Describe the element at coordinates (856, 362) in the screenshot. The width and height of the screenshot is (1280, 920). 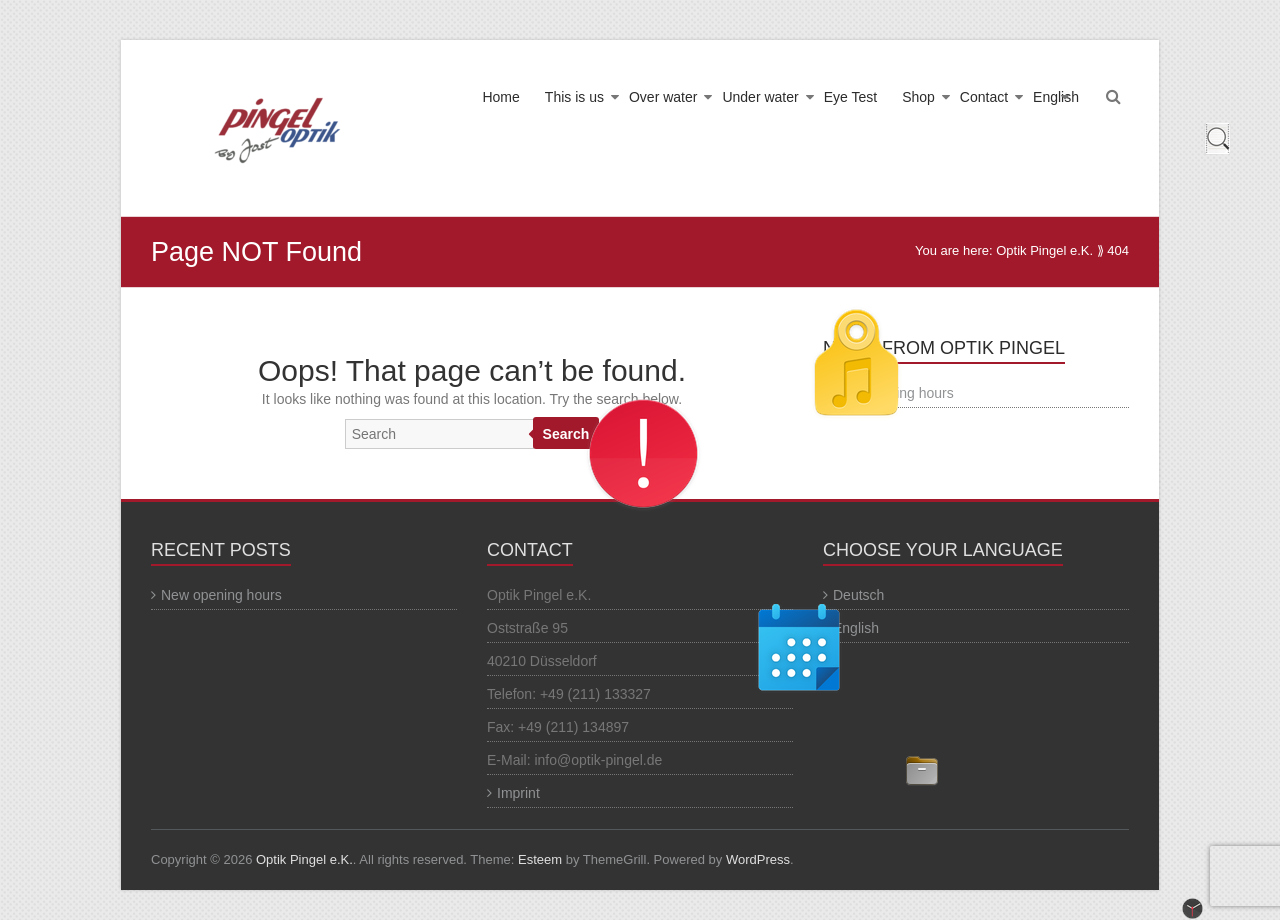
I see `open EarTag music metadata editor` at that location.